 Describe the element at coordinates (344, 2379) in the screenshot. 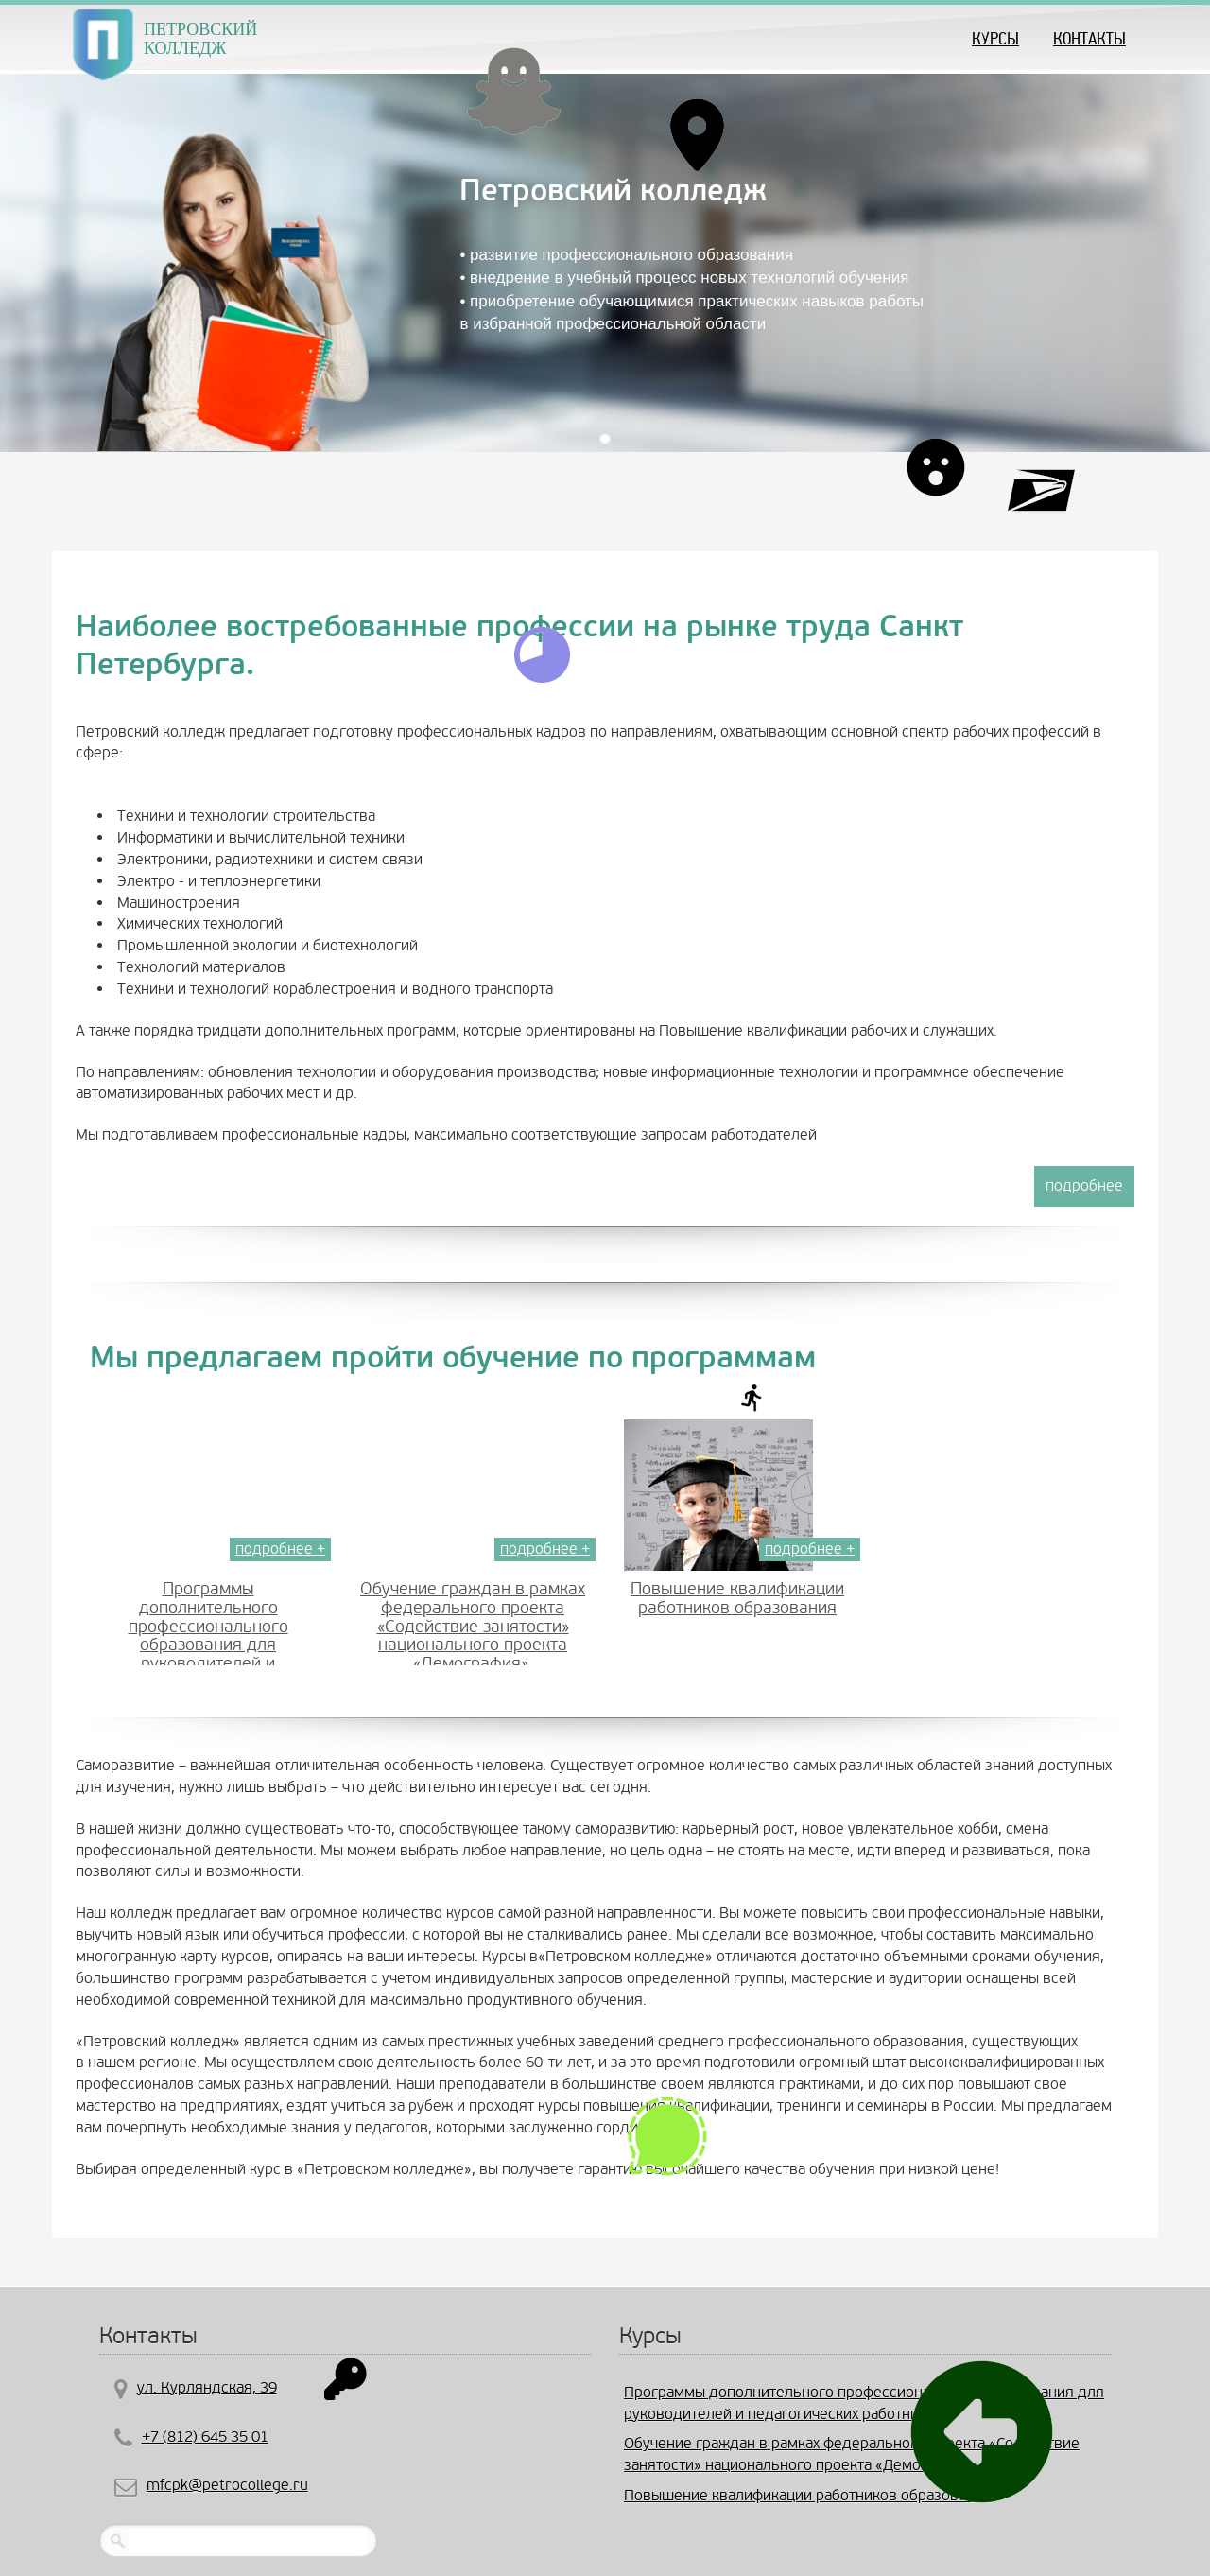

I see `access security or login settings` at that location.